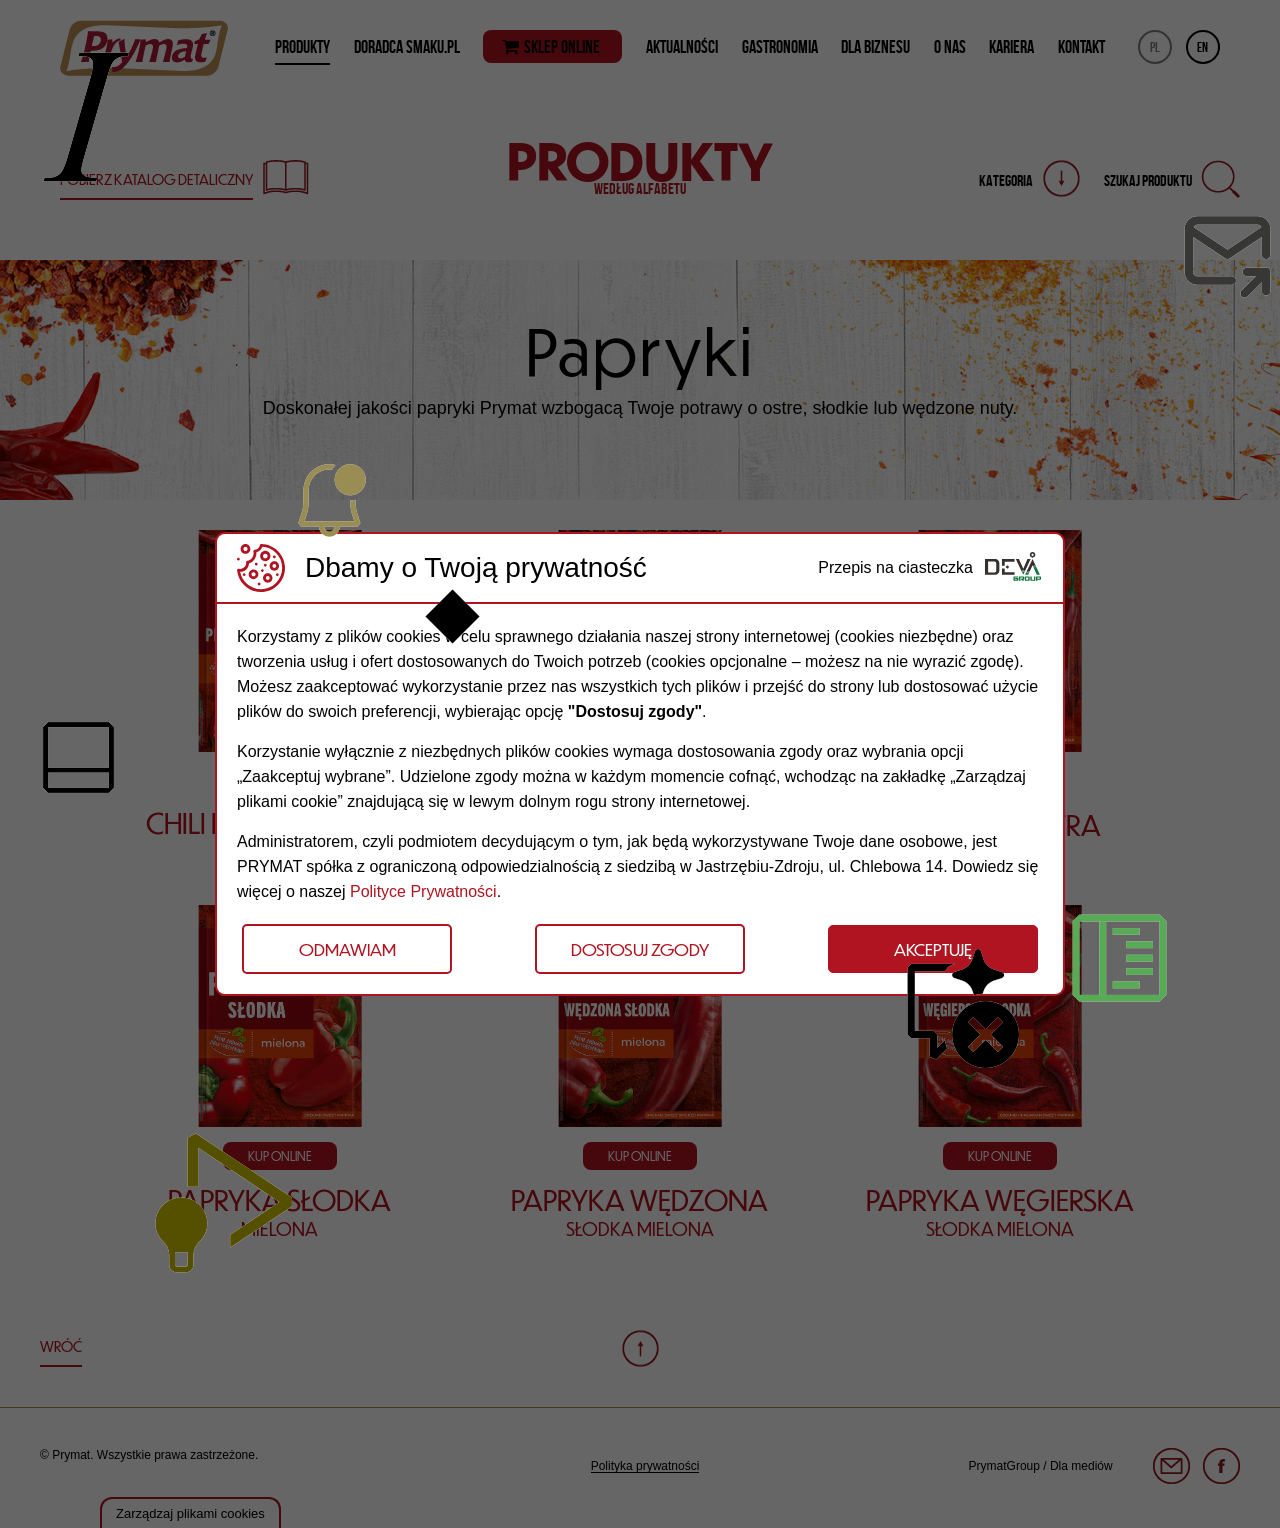  What do you see at coordinates (78, 757) in the screenshot?
I see `hide the bottom panel` at bounding box center [78, 757].